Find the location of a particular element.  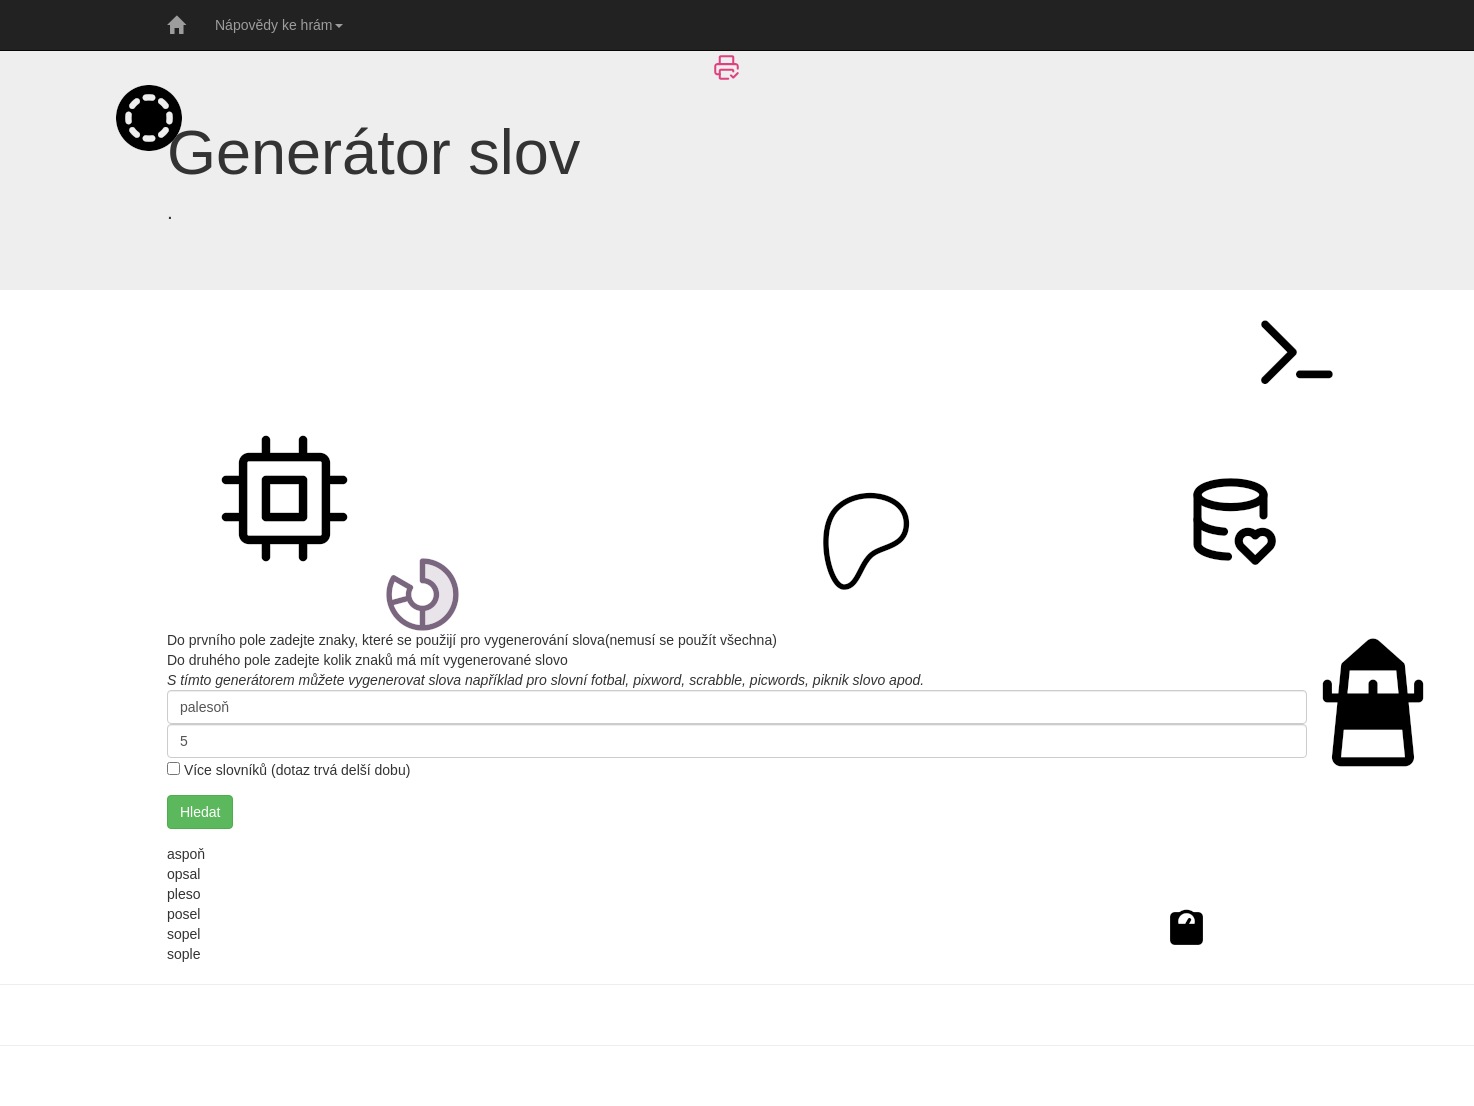

add database to favorites is located at coordinates (1230, 519).